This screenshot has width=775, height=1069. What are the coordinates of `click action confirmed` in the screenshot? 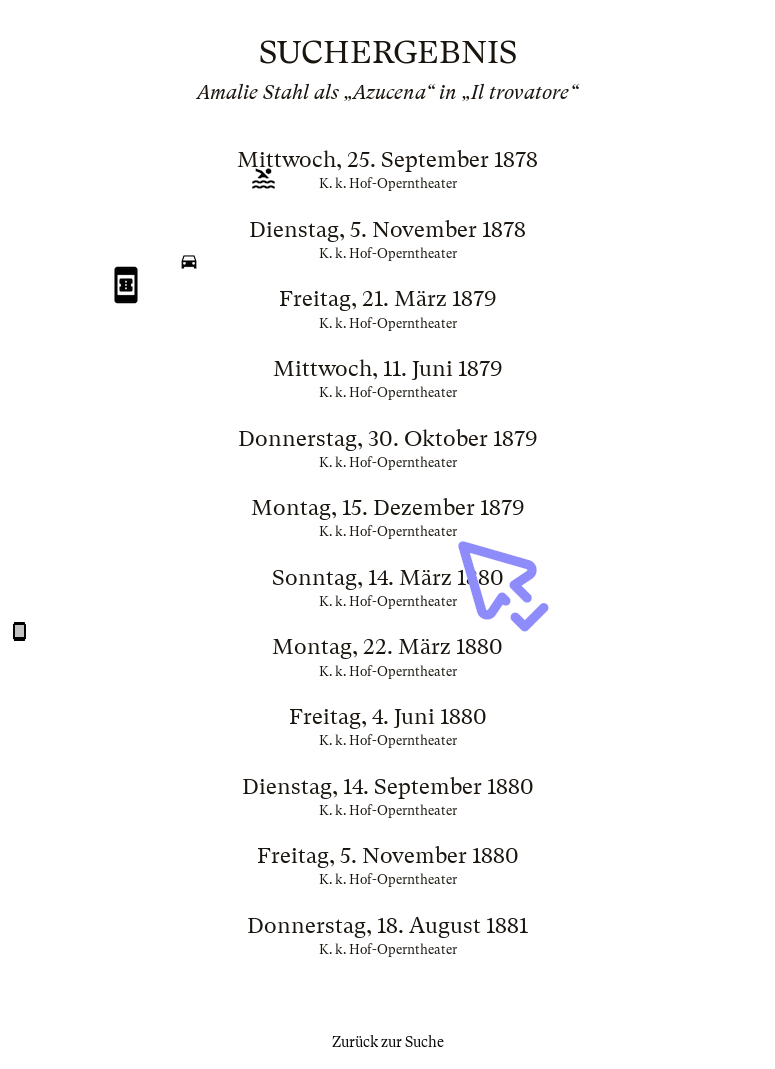 It's located at (501, 584).